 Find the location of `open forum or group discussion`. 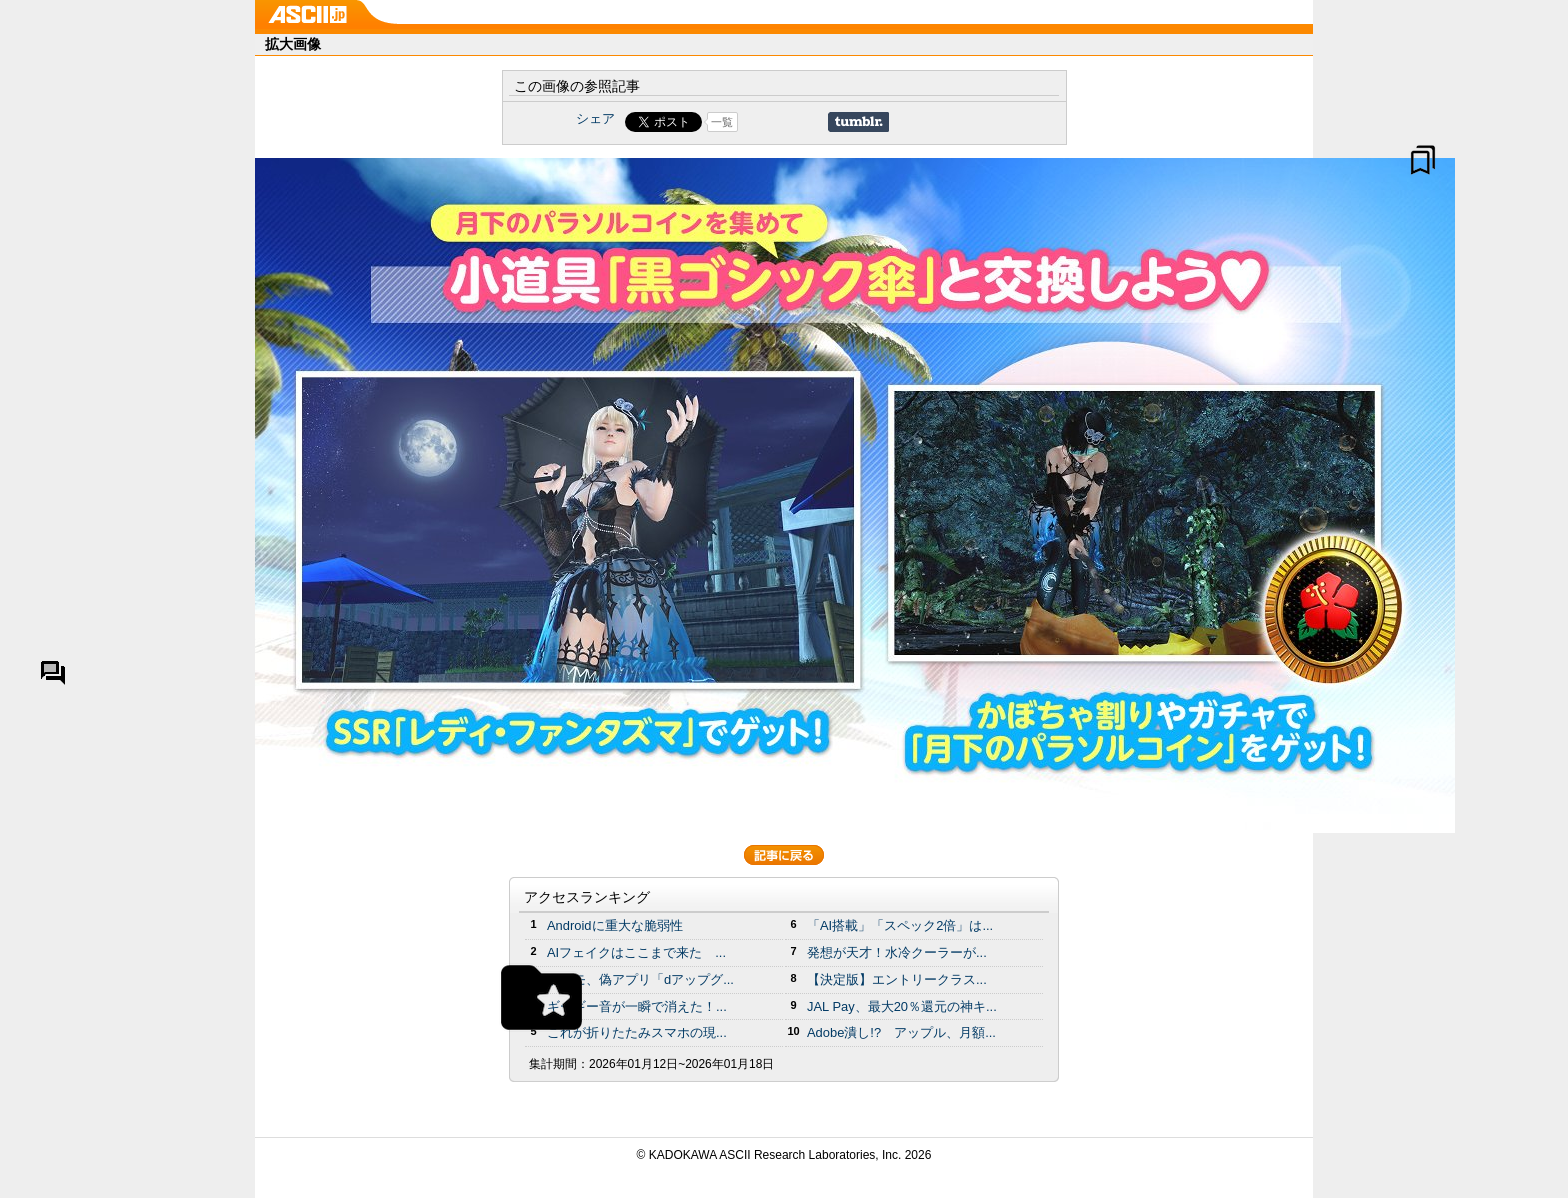

open forum or group discussion is located at coordinates (53, 673).